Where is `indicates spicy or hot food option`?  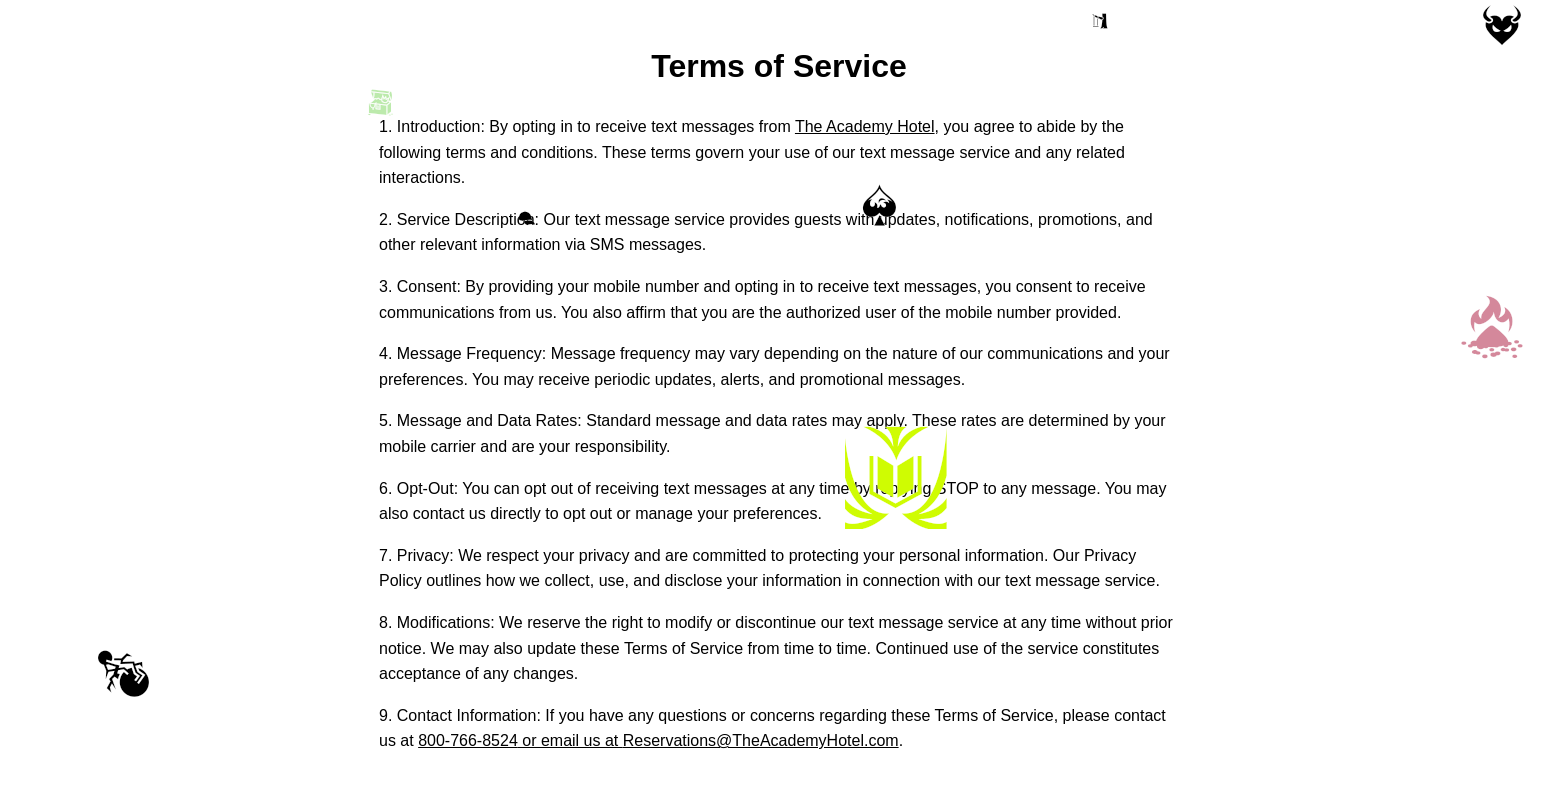 indicates spicy or hot food option is located at coordinates (1492, 327).